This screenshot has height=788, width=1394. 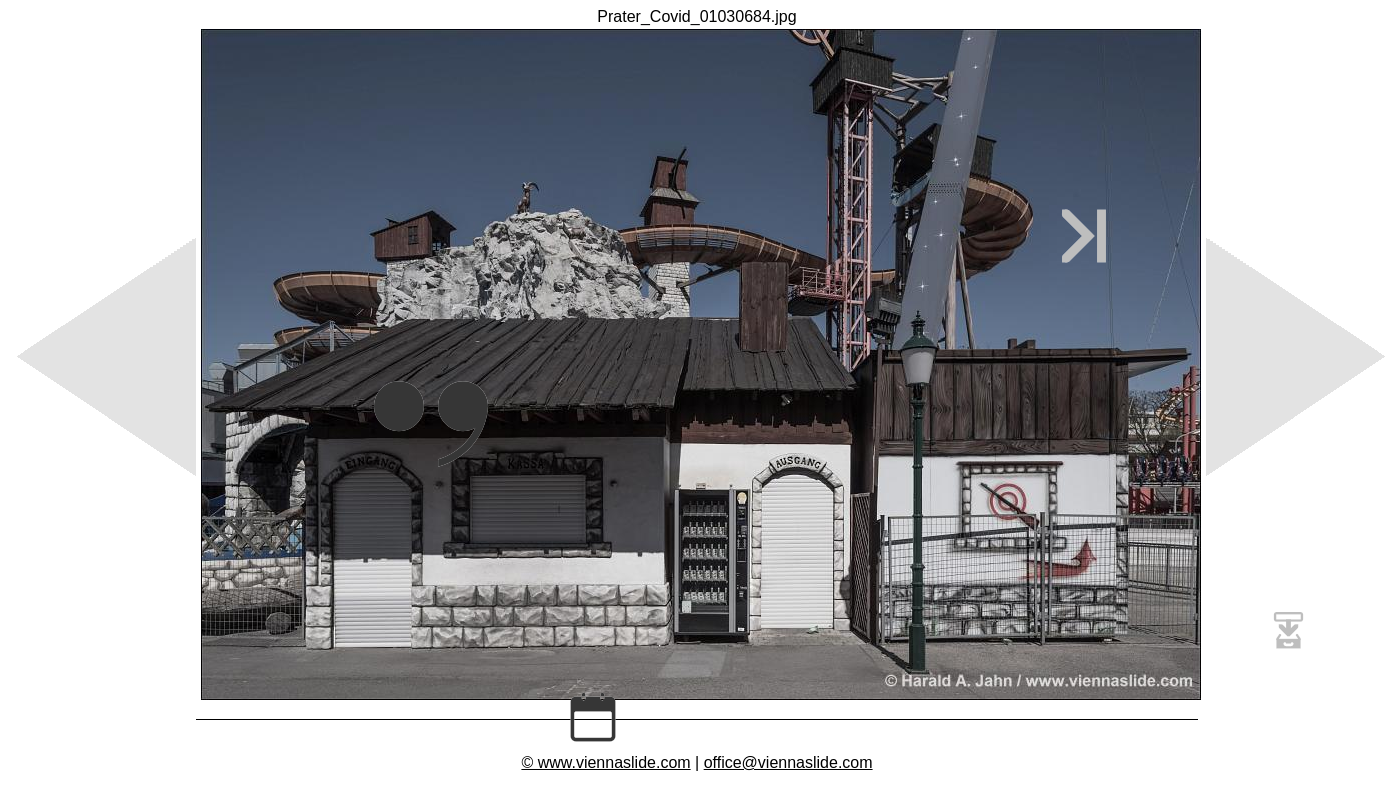 What do you see at coordinates (1288, 631) in the screenshot?
I see `save document to a new location` at bounding box center [1288, 631].